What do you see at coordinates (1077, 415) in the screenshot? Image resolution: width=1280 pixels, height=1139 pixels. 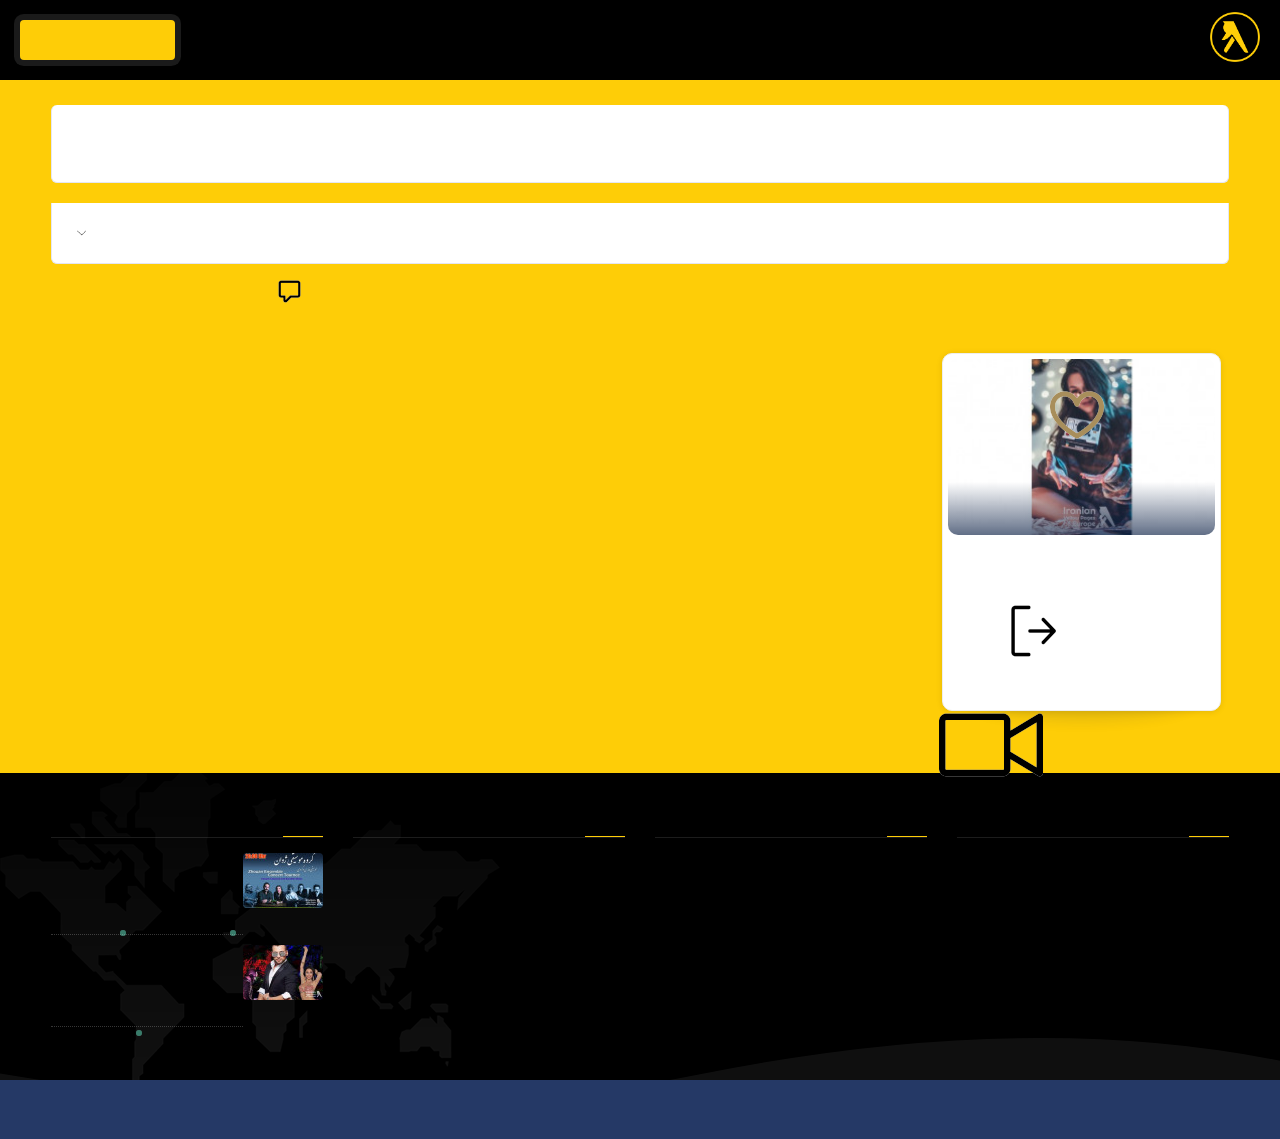 I see `like or favorite an item` at bounding box center [1077, 415].